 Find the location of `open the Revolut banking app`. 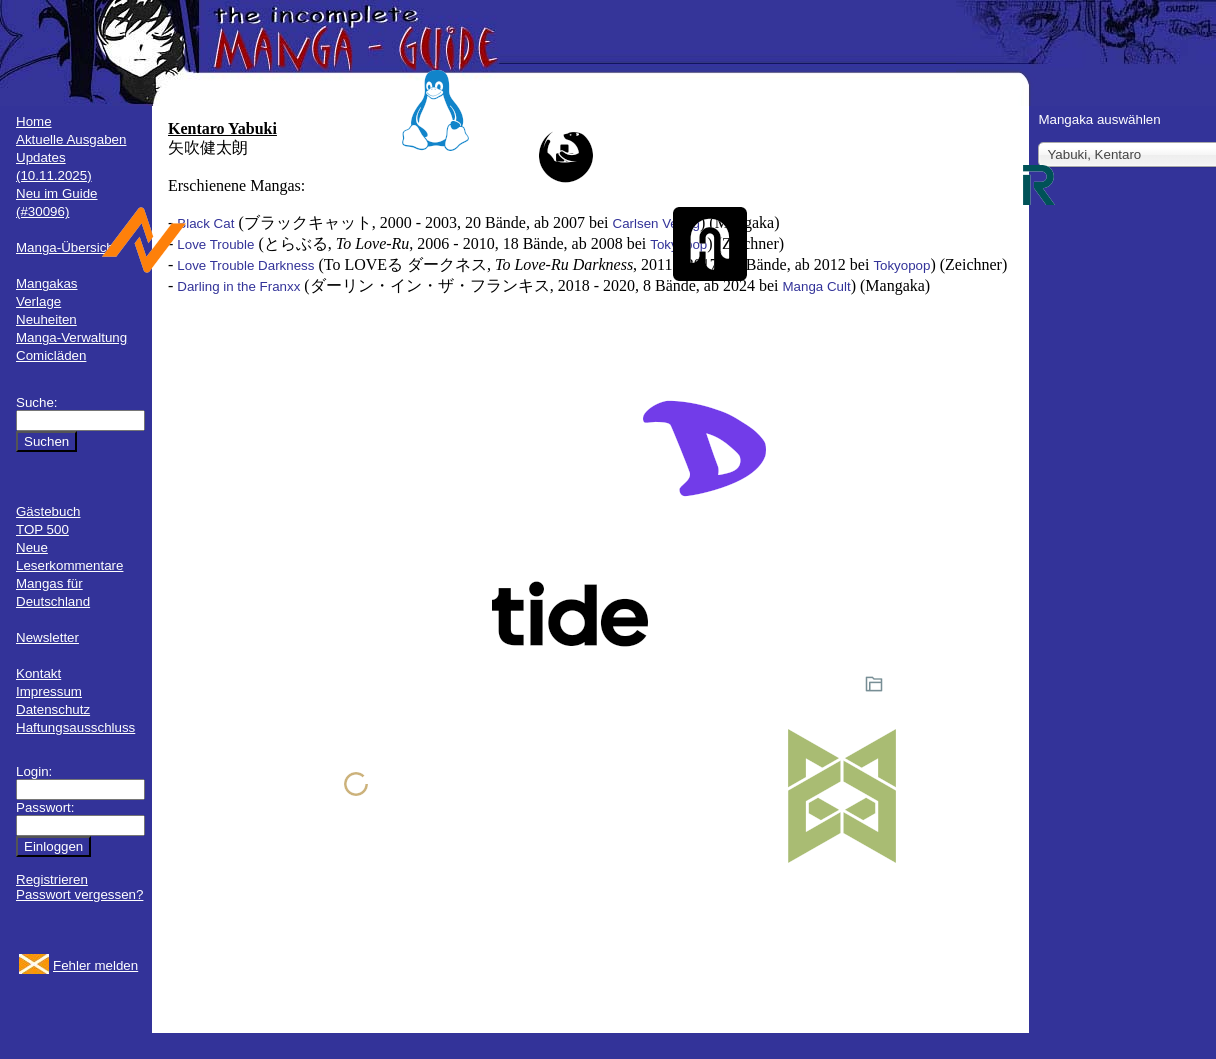

open the Revolut banking app is located at coordinates (1039, 185).